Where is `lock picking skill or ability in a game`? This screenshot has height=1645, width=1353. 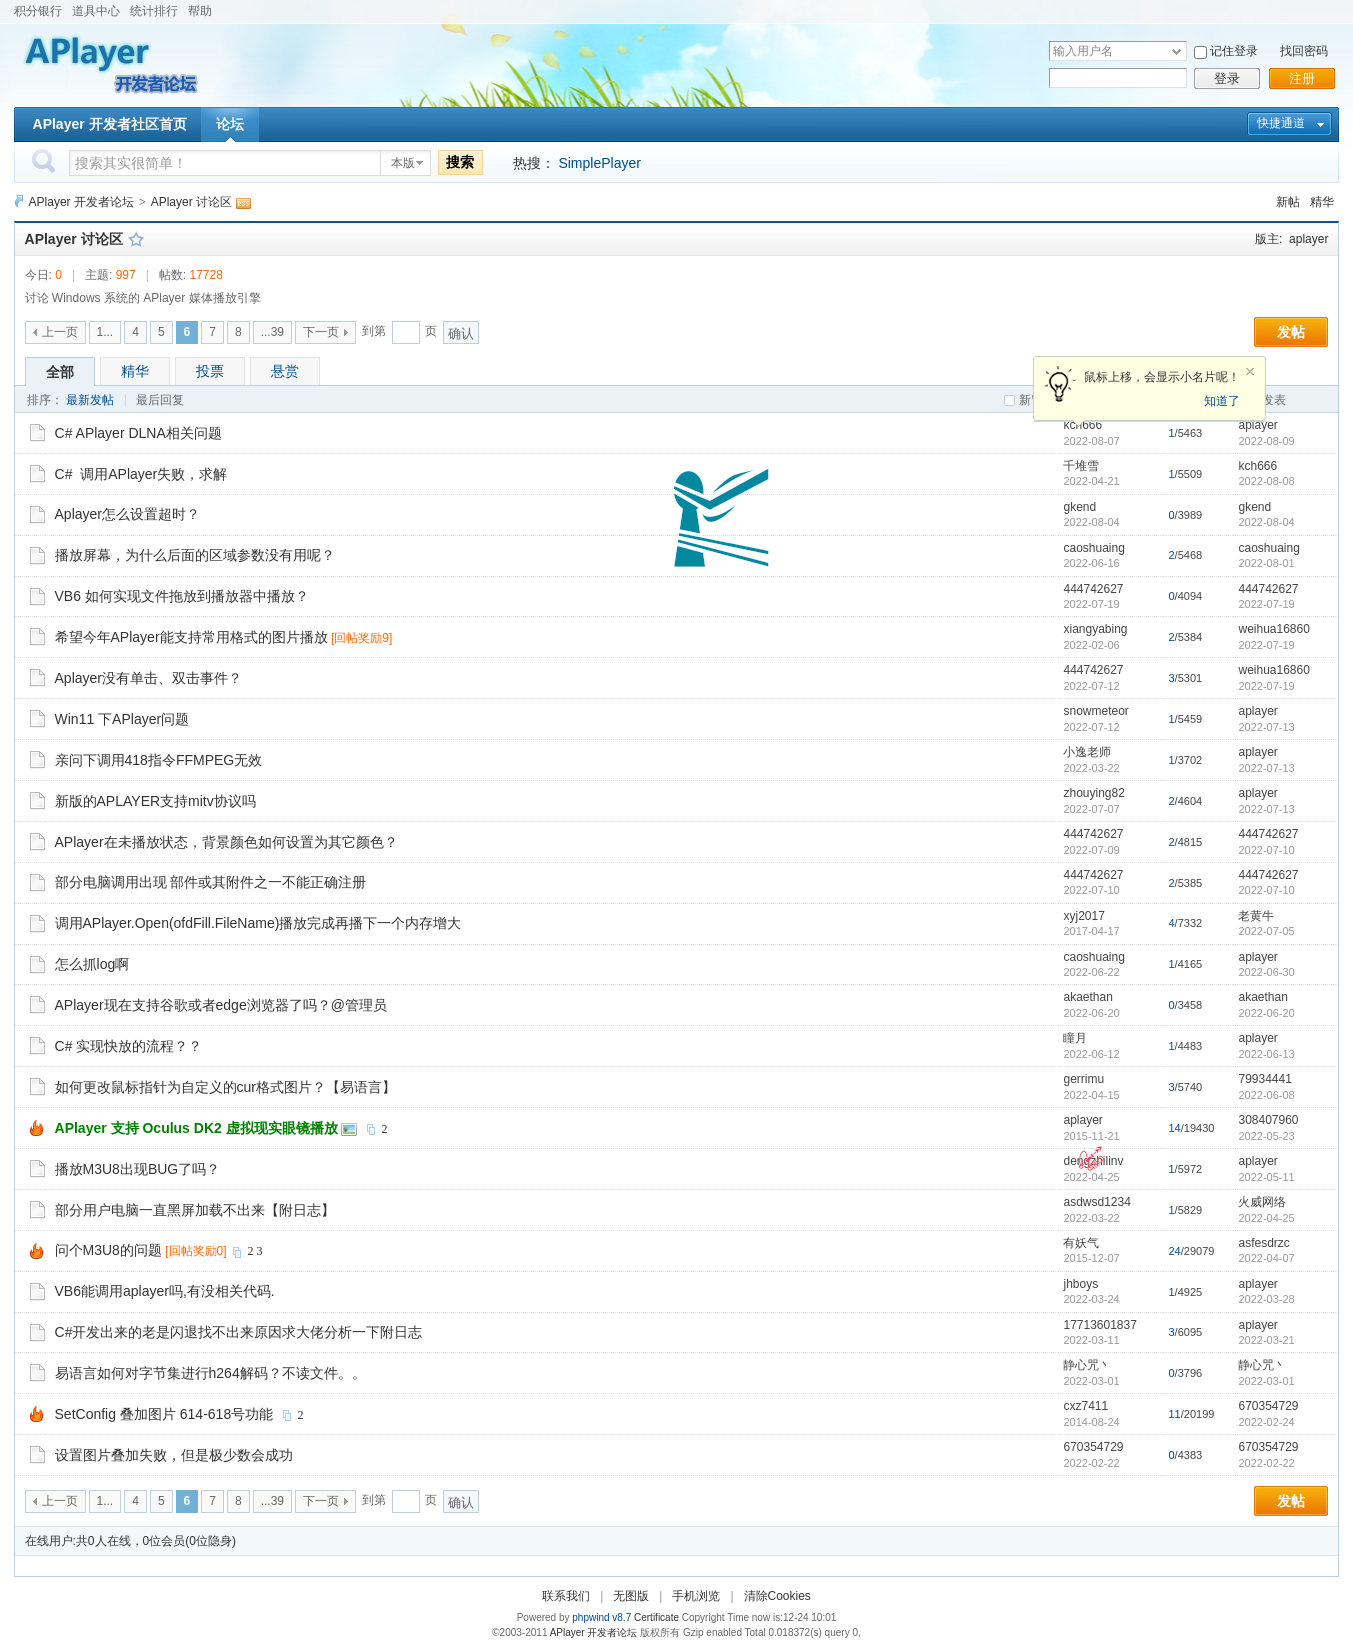
lock picking skill or ability in a game is located at coordinates (719, 518).